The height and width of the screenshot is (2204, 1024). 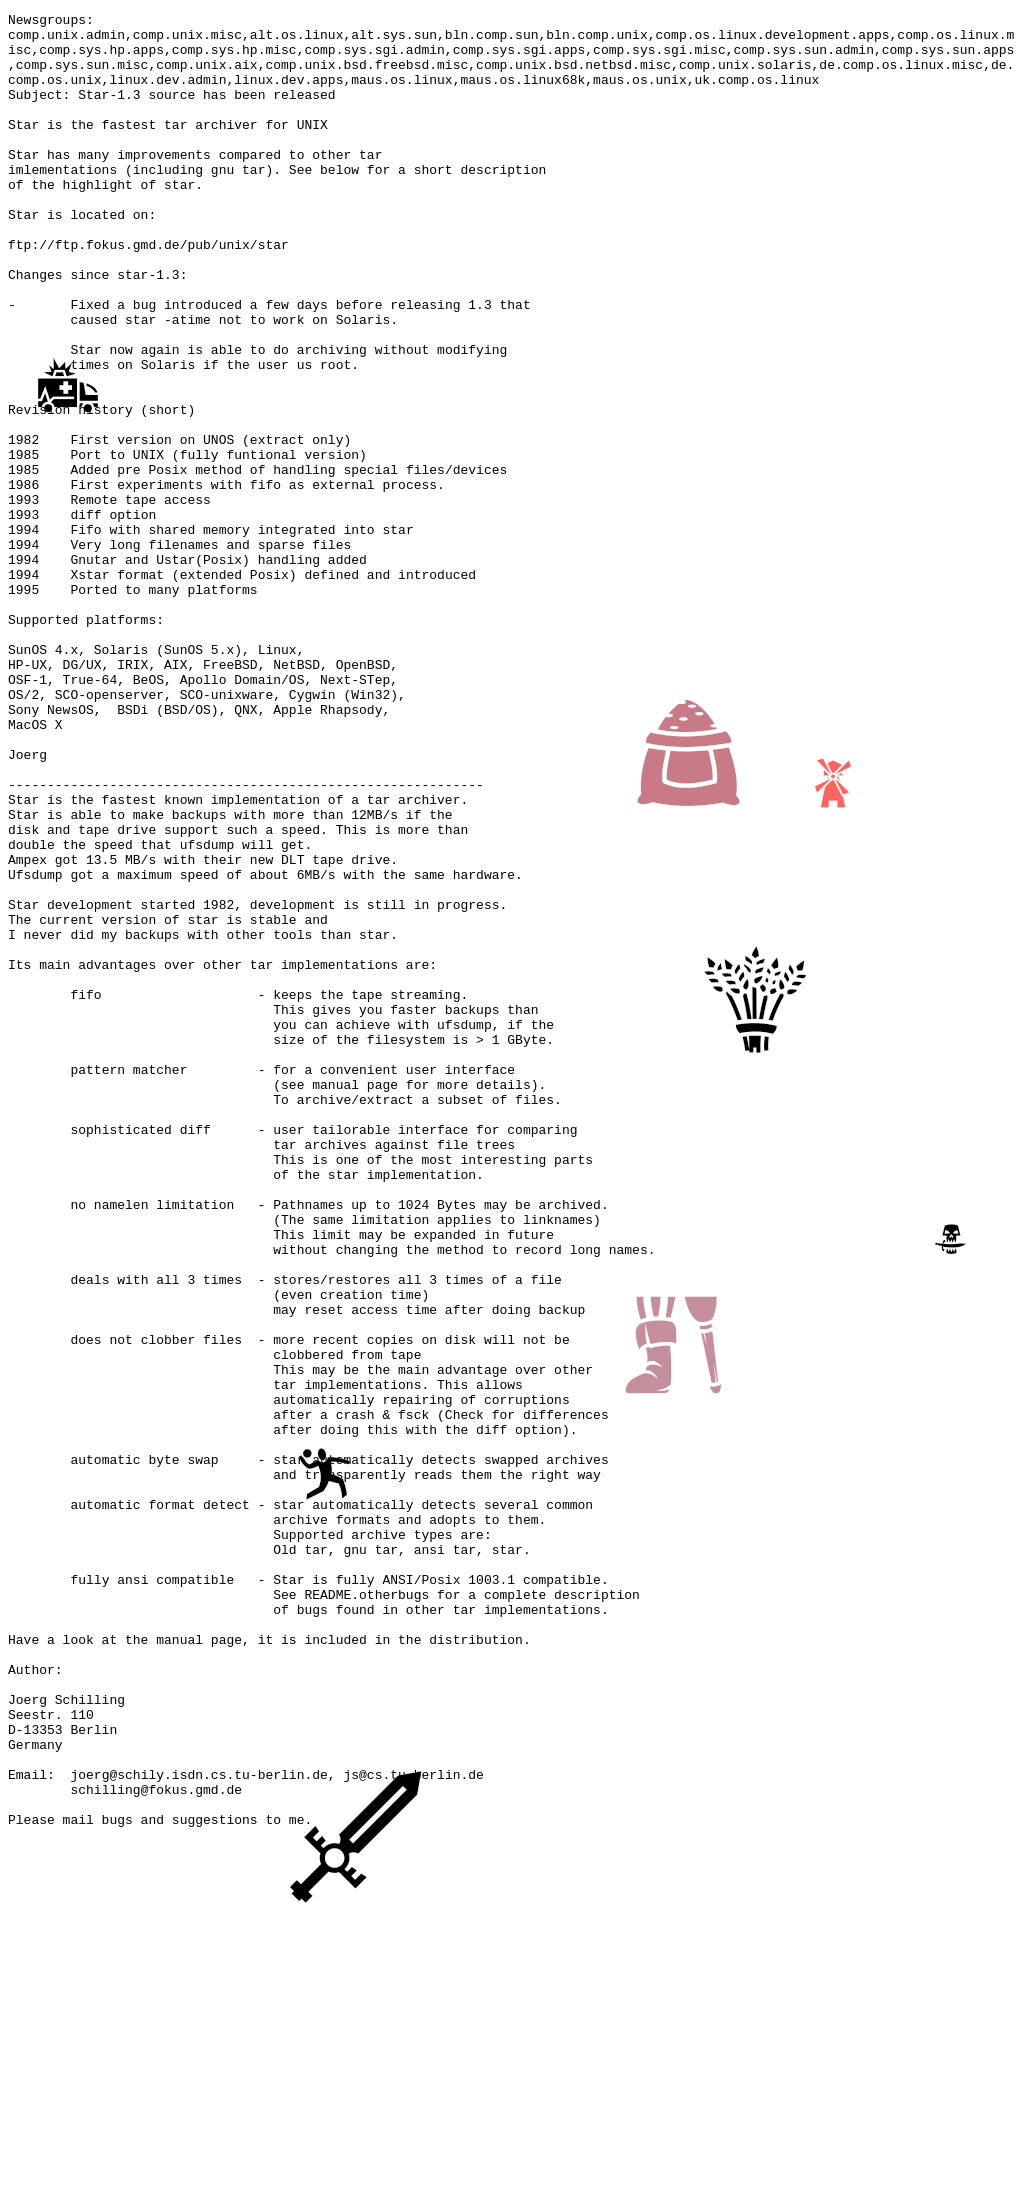 I want to click on indicates wind energy or renewable power source, so click(x=833, y=783).